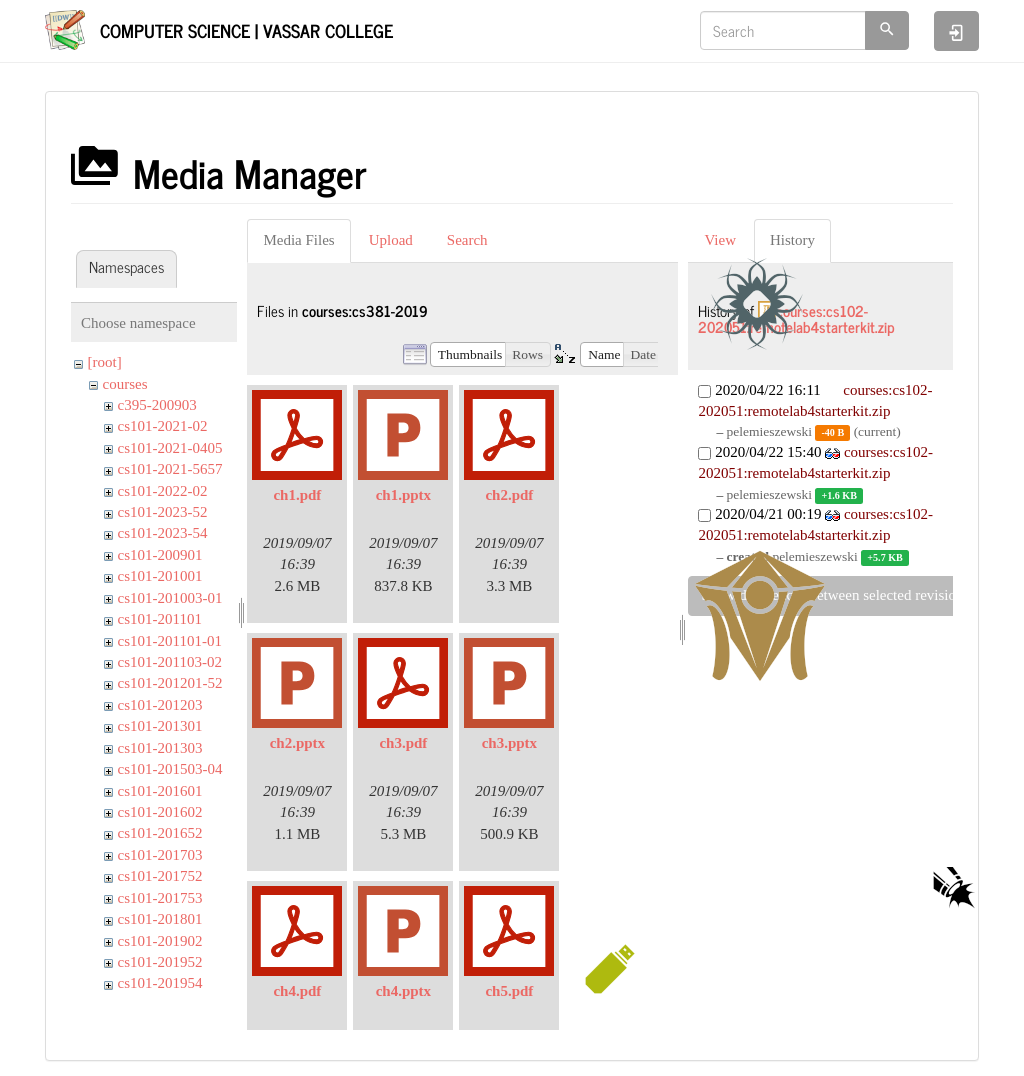  What do you see at coordinates (757, 304) in the screenshot?
I see `decorative design element or divider` at bounding box center [757, 304].